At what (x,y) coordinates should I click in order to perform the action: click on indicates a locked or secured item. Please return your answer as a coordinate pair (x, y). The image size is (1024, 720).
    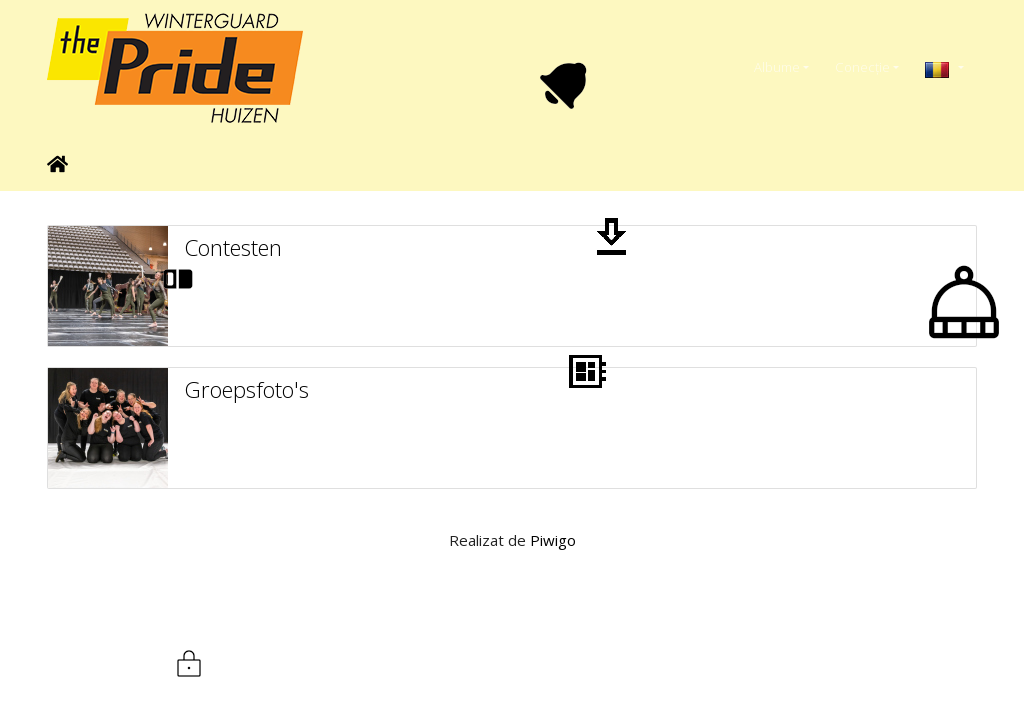
    Looking at the image, I should click on (189, 665).